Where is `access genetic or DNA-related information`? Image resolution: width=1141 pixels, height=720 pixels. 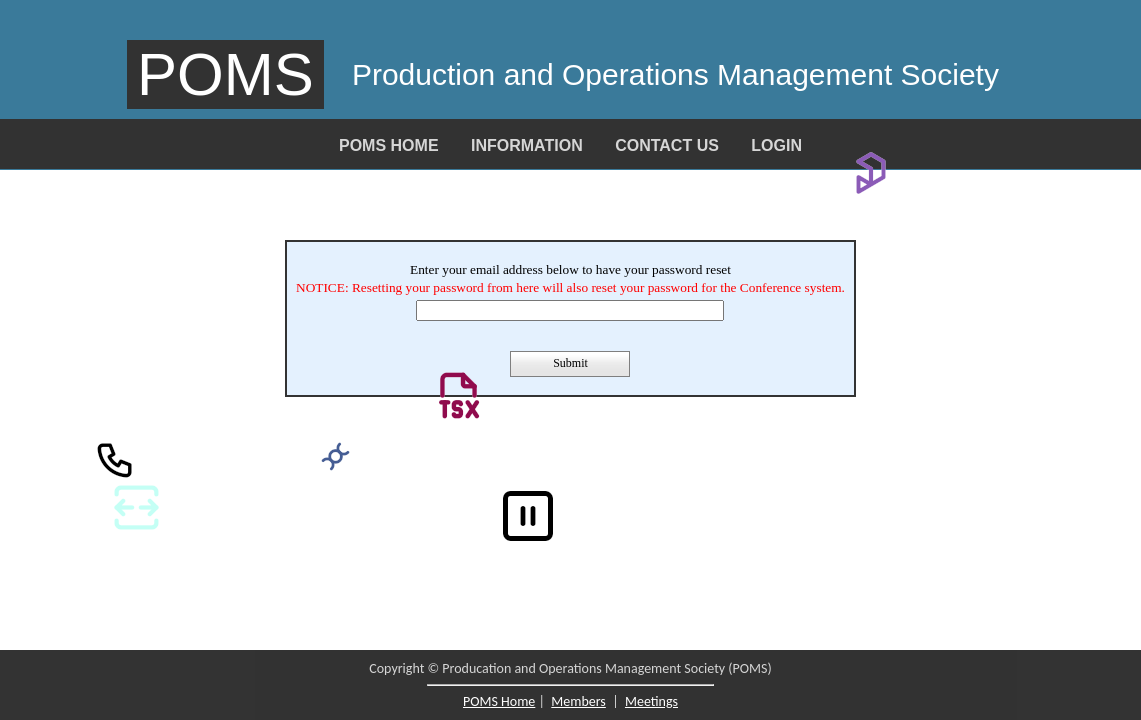
access genetic or DNA-related information is located at coordinates (335, 456).